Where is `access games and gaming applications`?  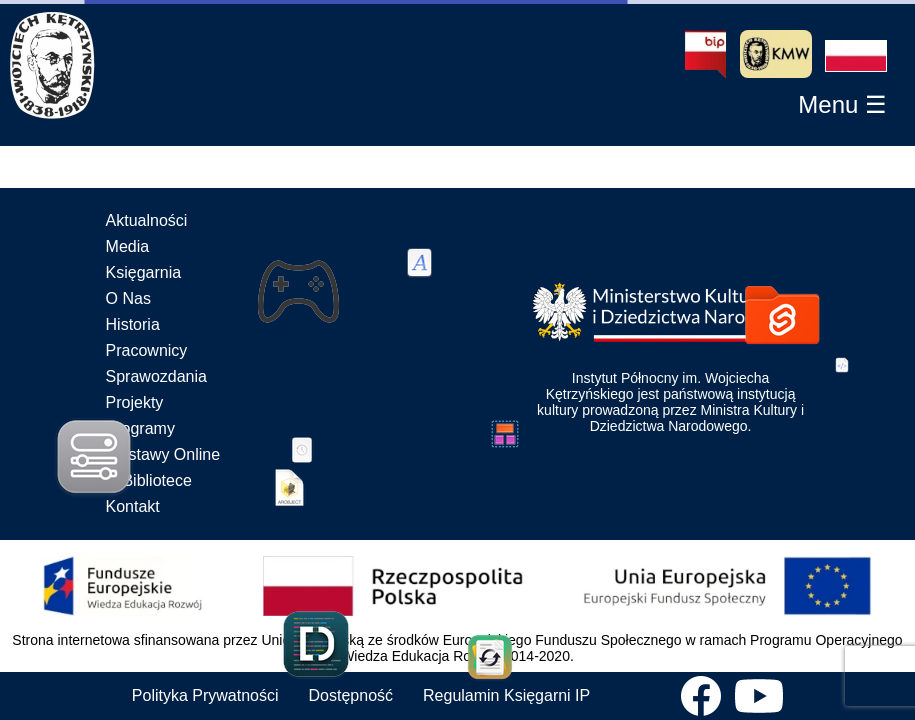 access games and gaming applications is located at coordinates (298, 291).